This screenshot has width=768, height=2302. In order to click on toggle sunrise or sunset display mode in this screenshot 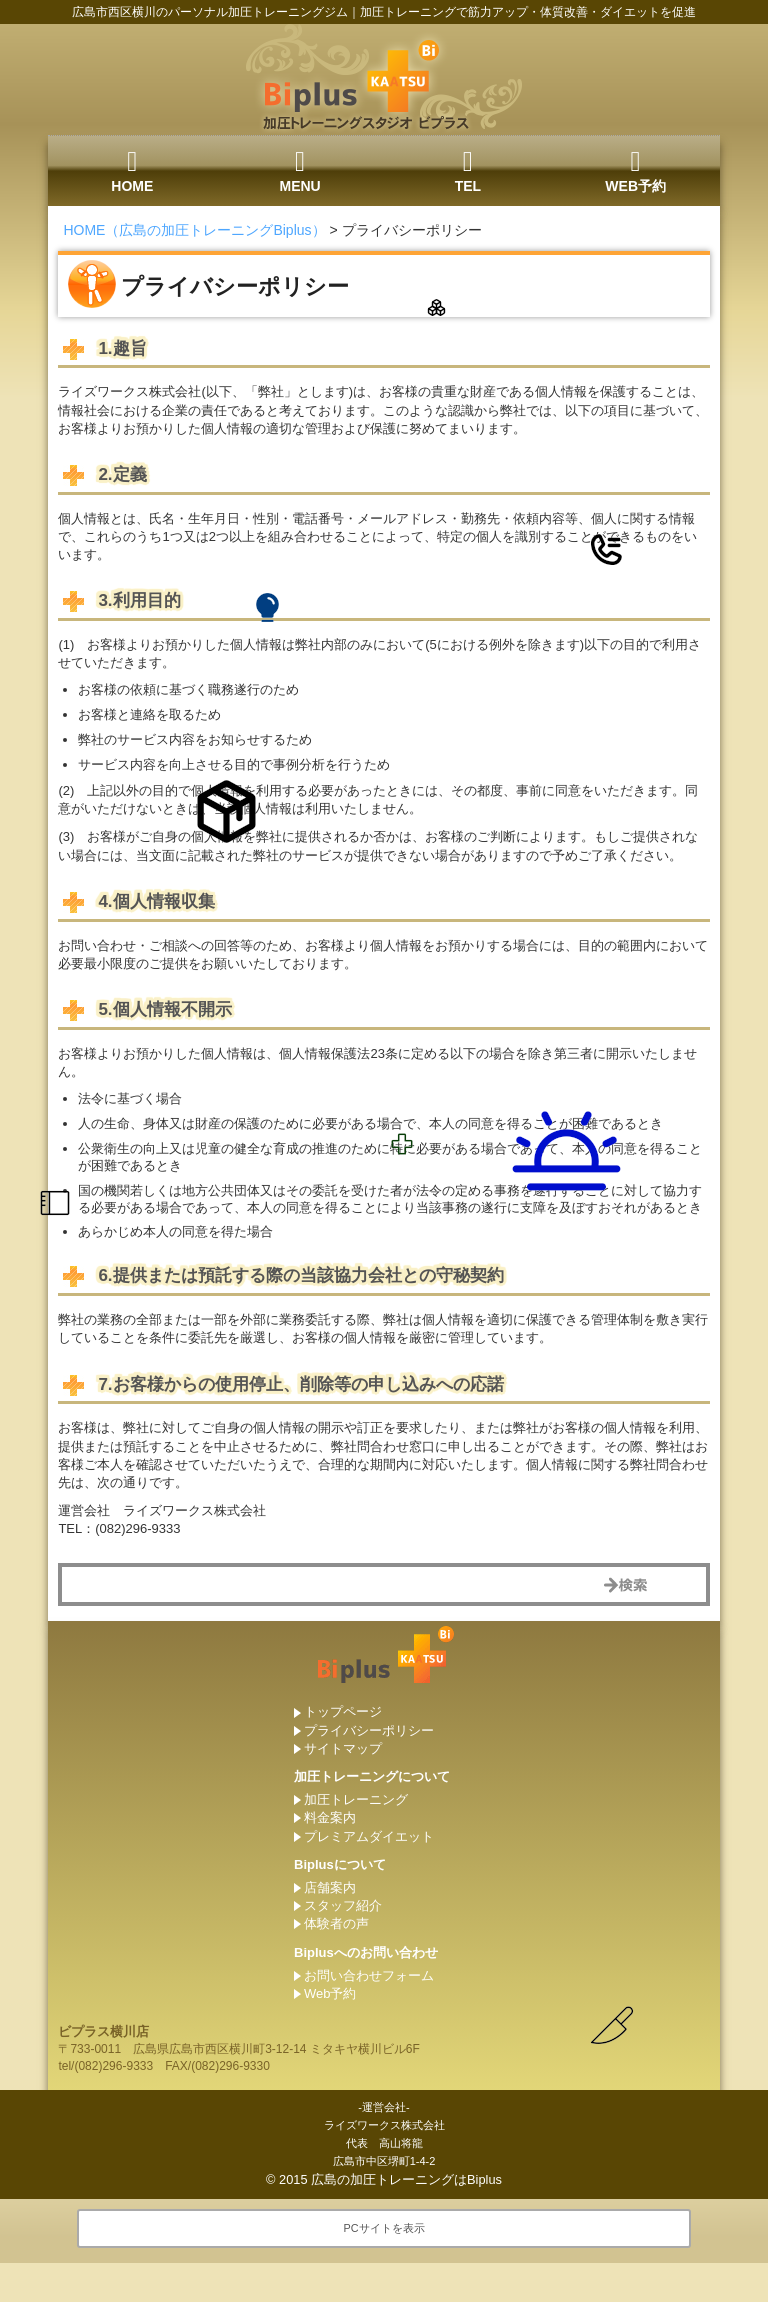, I will do `click(566, 1154)`.